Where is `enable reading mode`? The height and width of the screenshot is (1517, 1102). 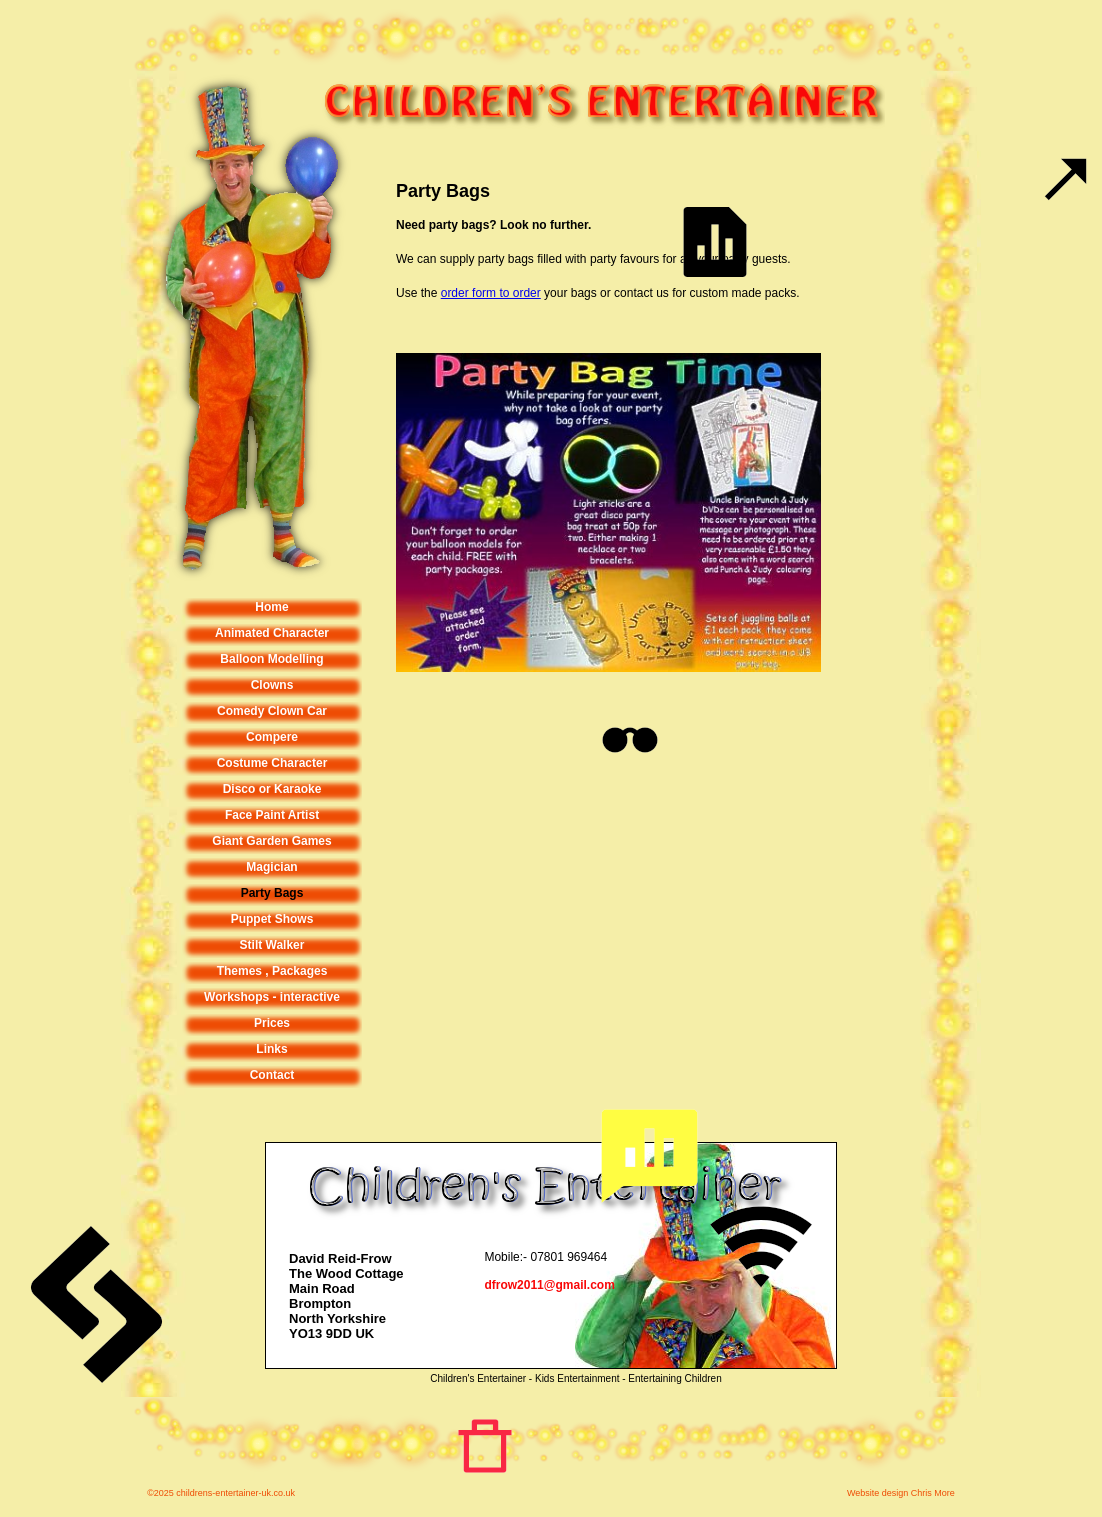
enable reading mode is located at coordinates (630, 740).